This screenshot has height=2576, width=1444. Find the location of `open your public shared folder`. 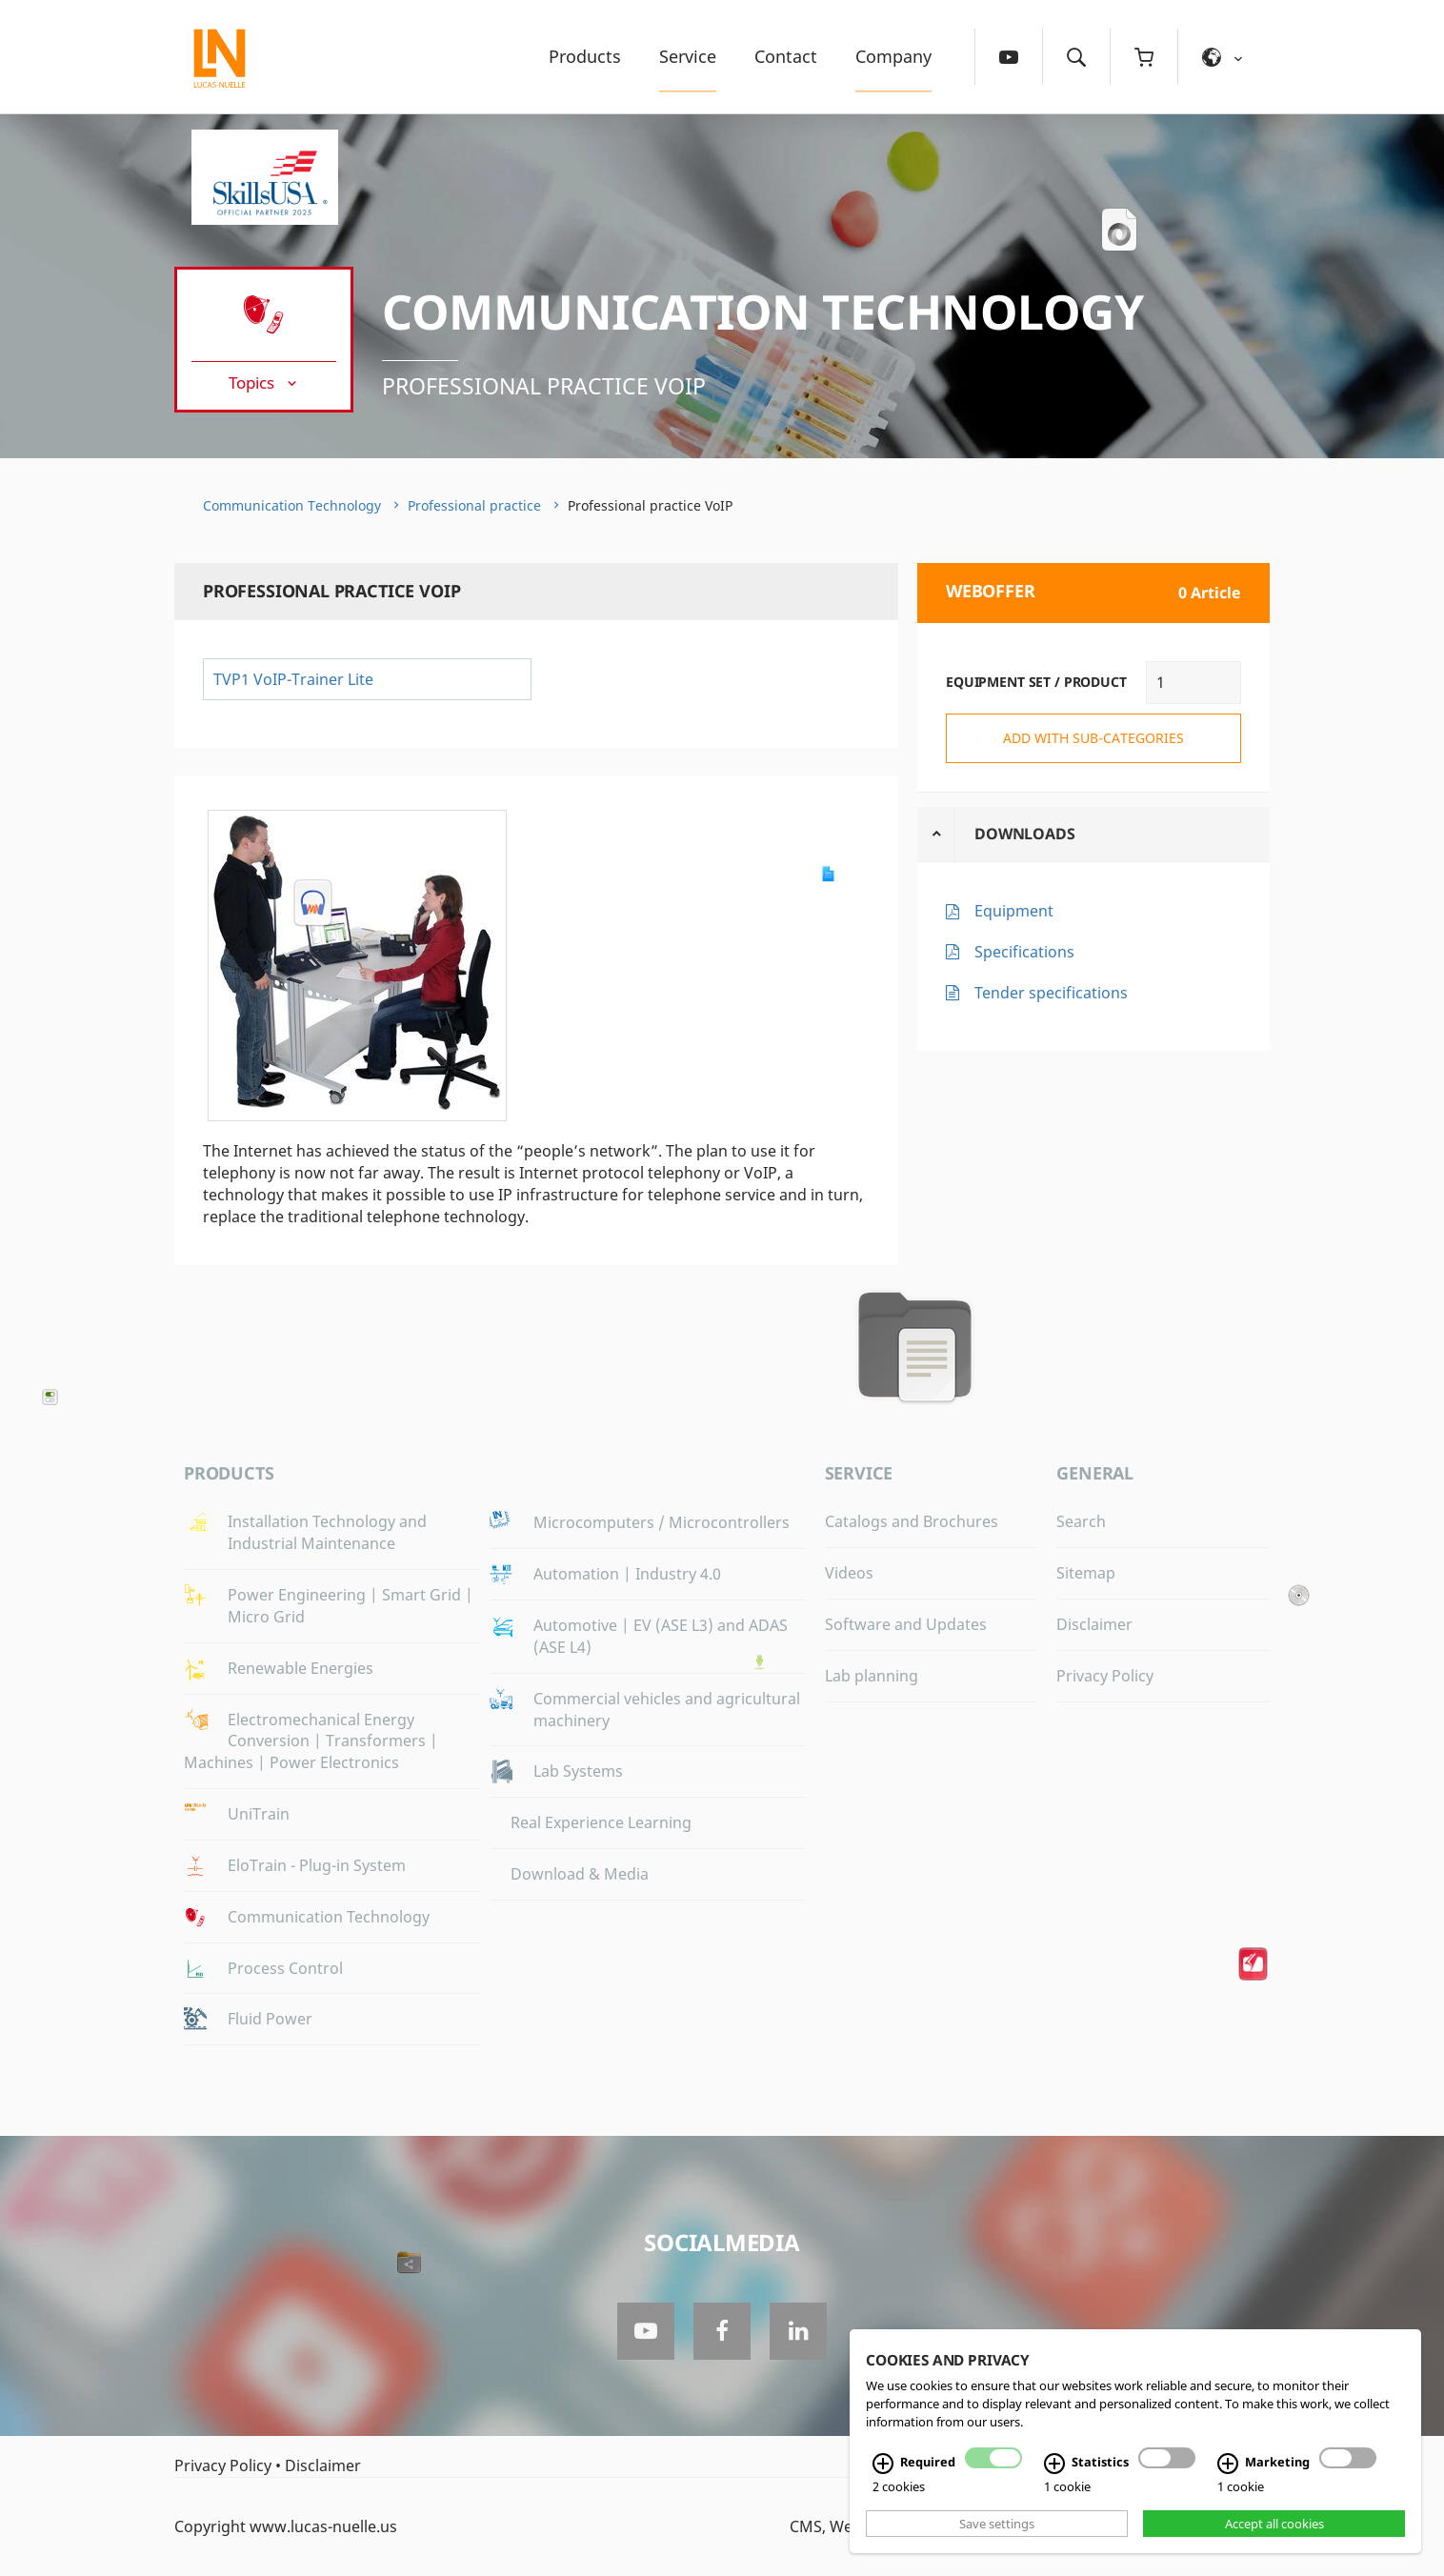

open your public shared folder is located at coordinates (409, 2262).